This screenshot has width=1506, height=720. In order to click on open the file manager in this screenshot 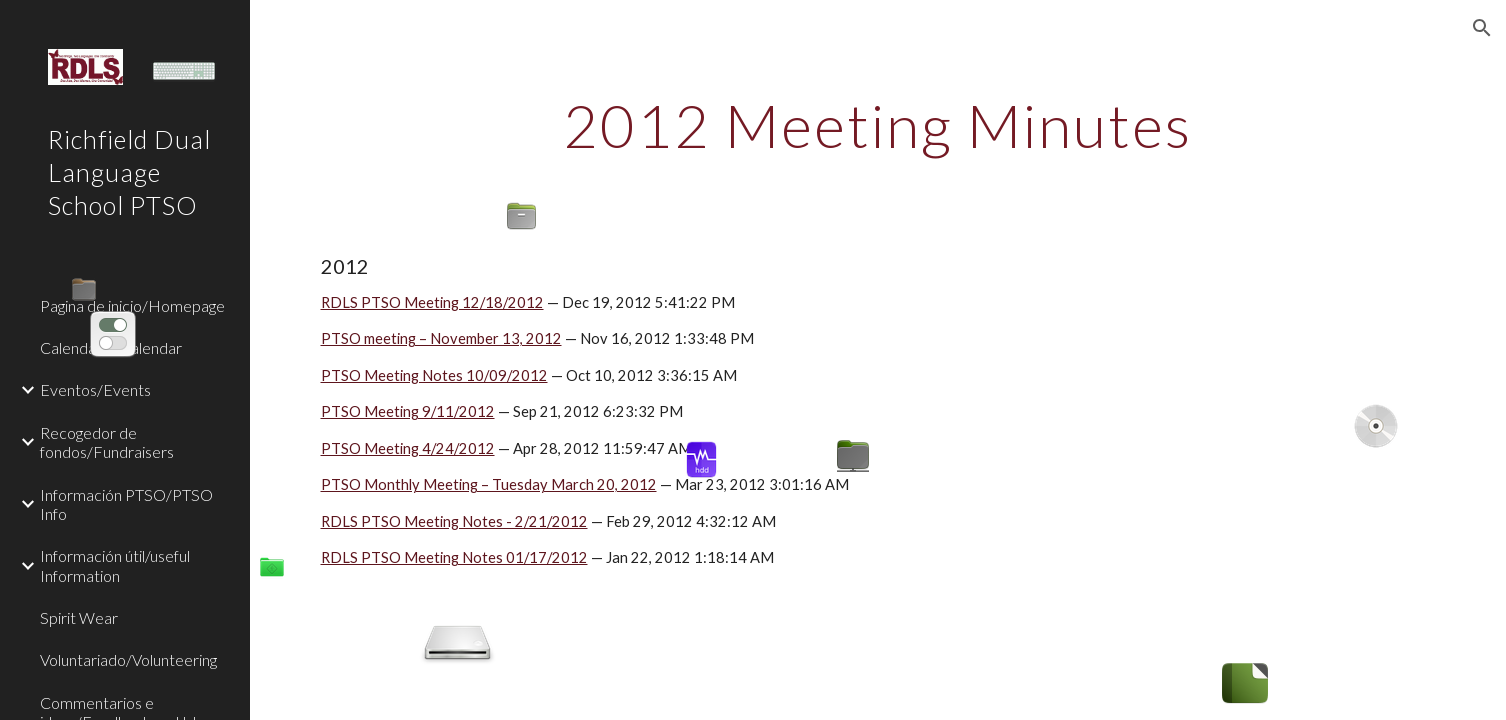, I will do `click(521, 215)`.